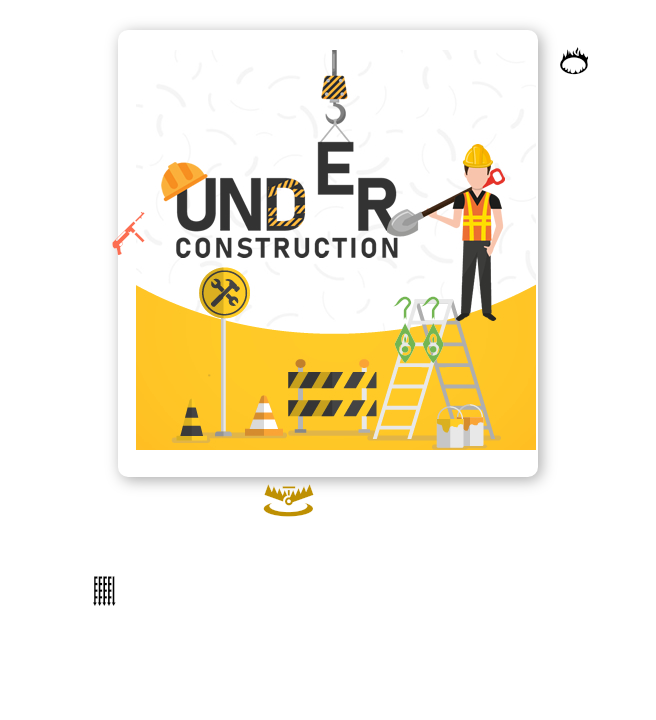 This screenshot has height=720, width=656. I want to click on activate fire shield or protective ability, so click(574, 61).